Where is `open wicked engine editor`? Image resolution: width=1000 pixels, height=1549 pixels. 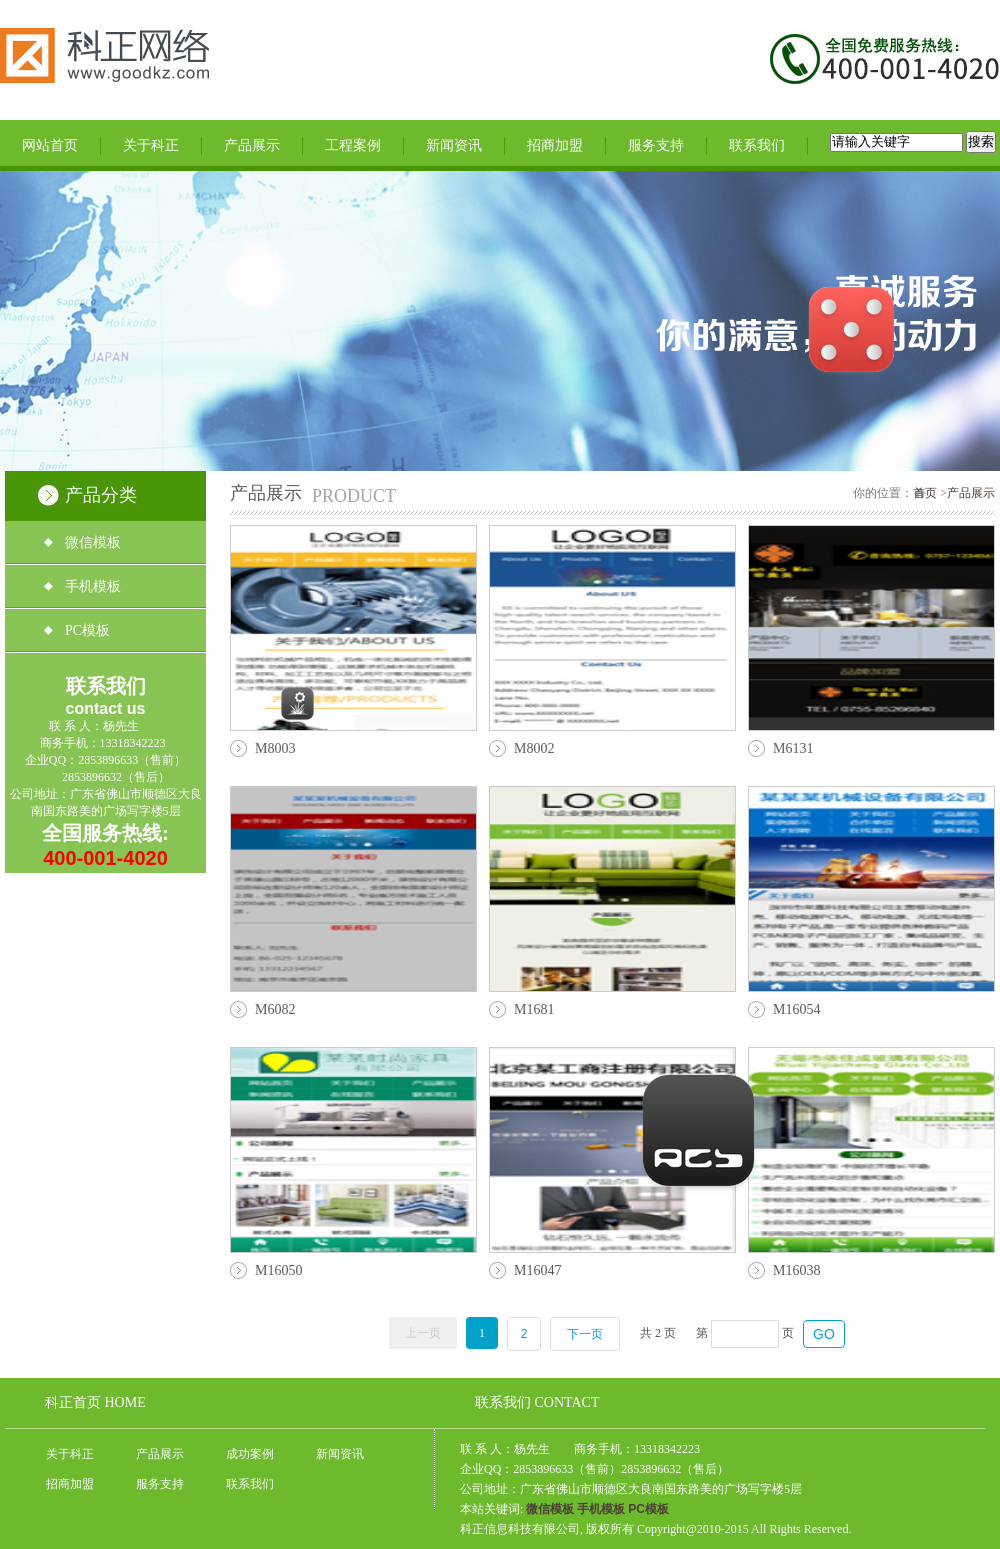
open wicked engine editor is located at coordinates (297, 703).